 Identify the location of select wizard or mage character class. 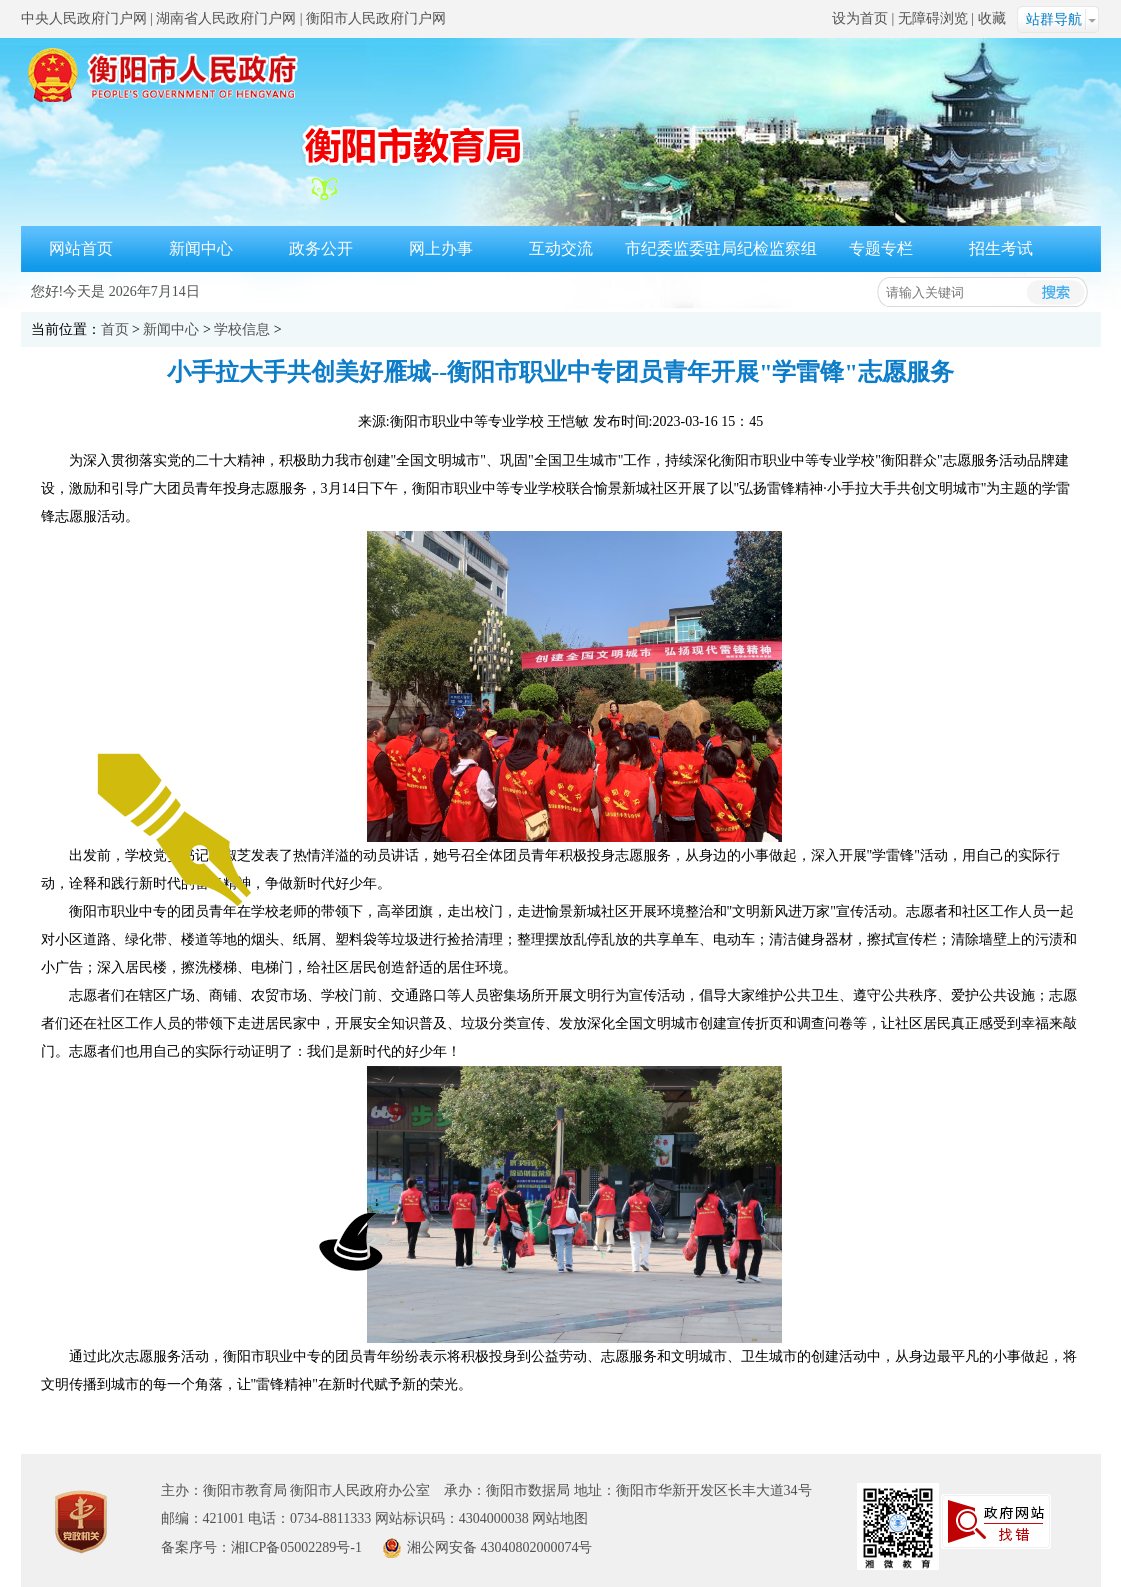
(350, 1241).